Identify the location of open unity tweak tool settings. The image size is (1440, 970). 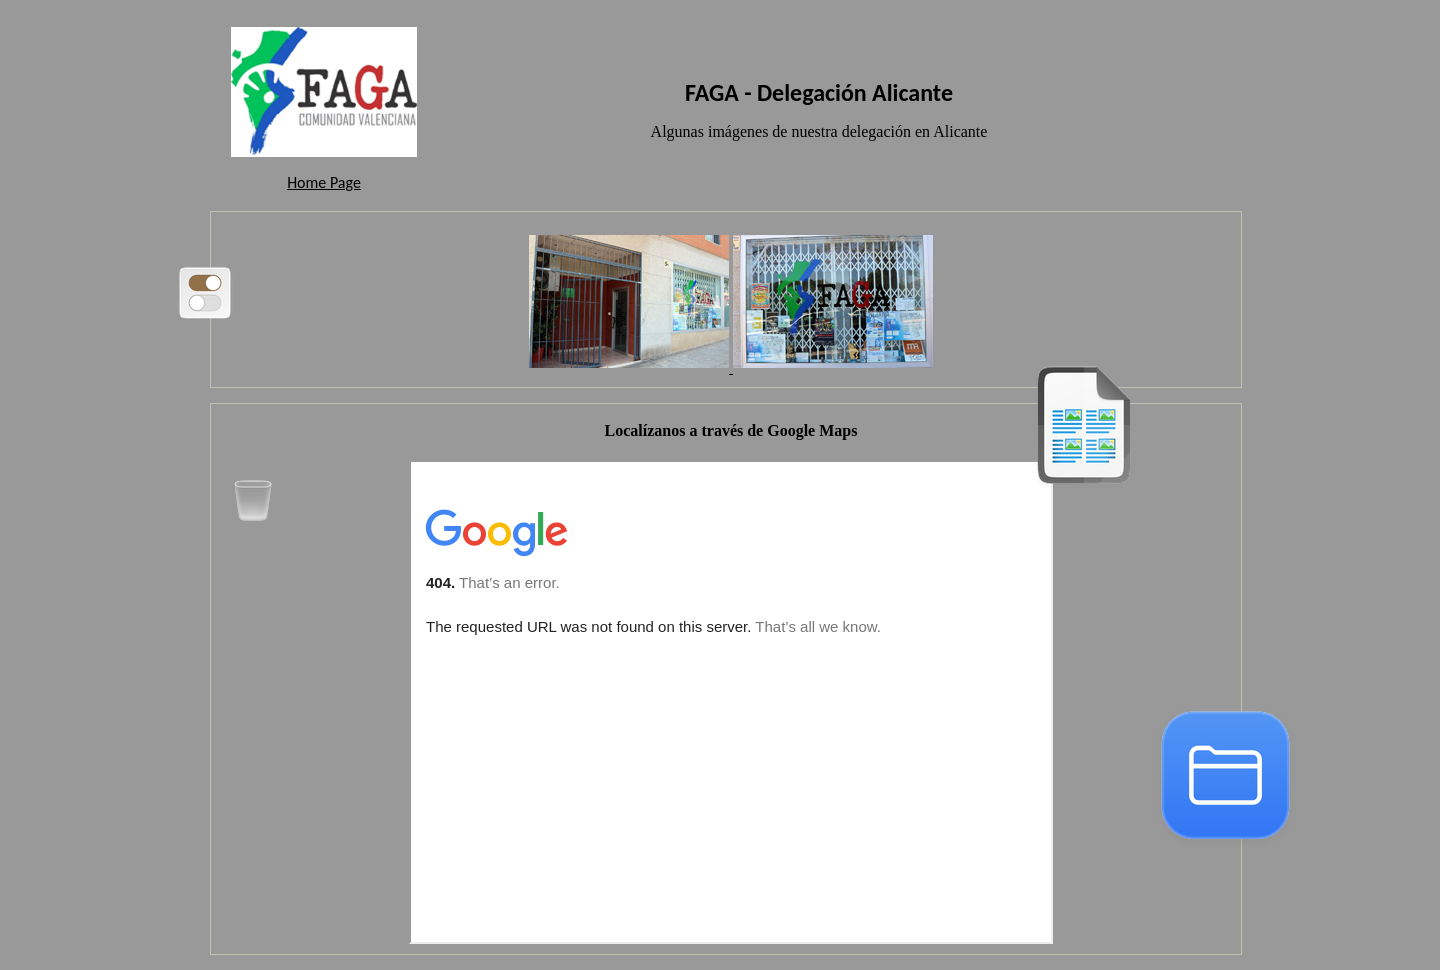
(205, 293).